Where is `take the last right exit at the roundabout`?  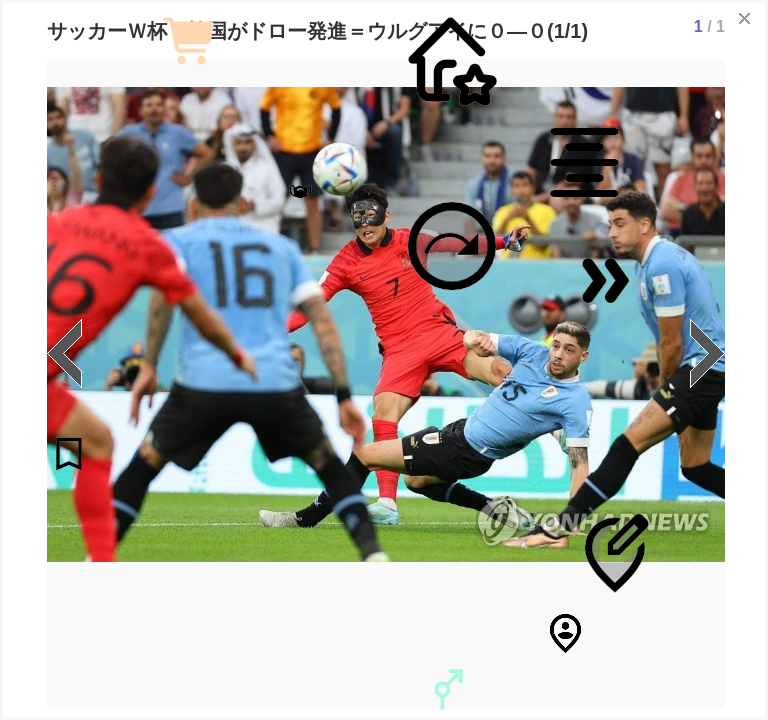
take the last right exit at the roundabout is located at coordinates (448, 689).